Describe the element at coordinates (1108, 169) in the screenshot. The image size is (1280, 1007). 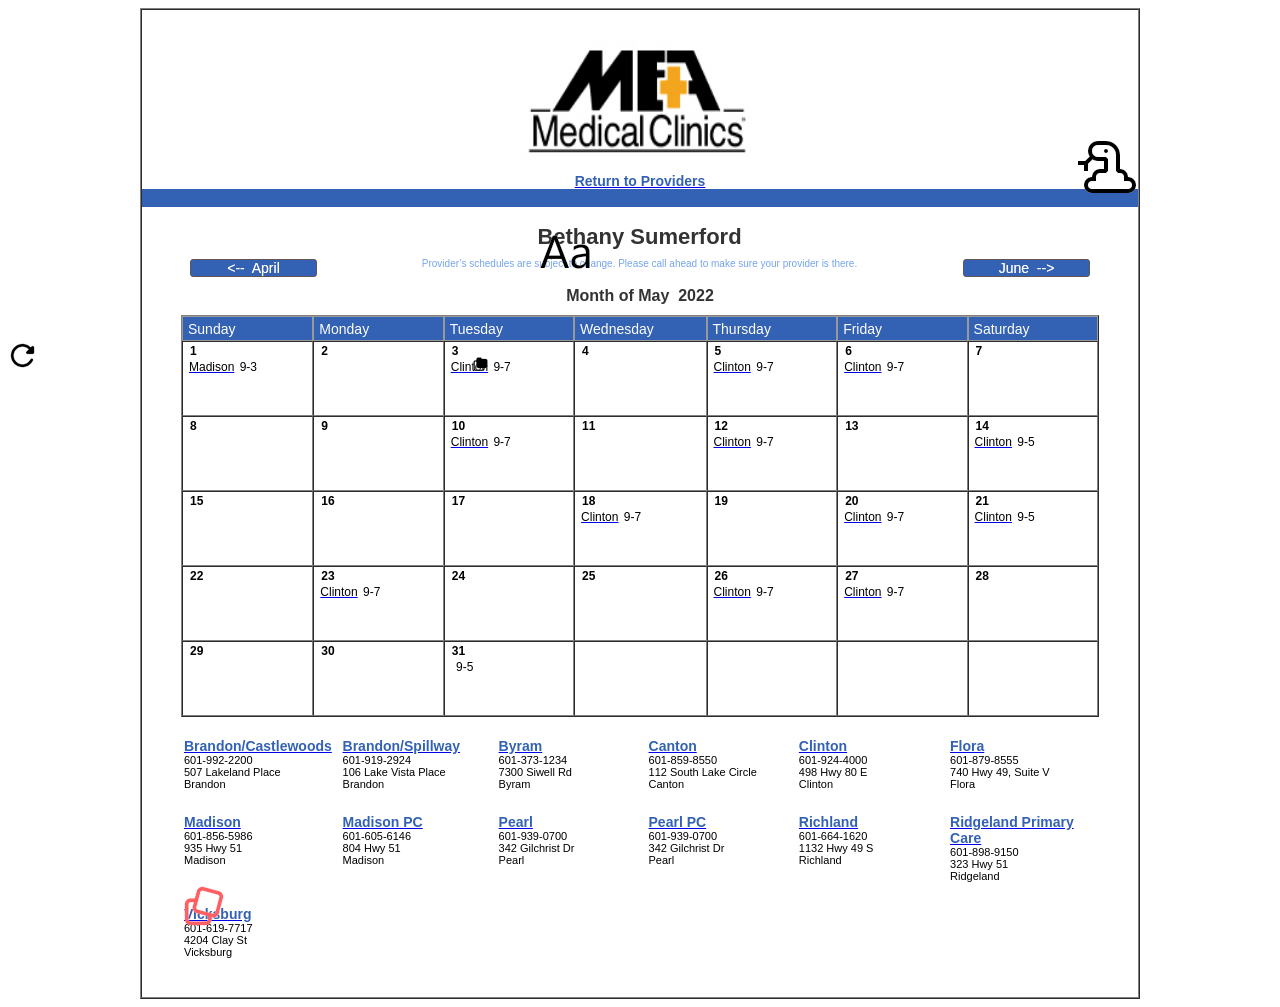
I see `python file or python language indicator` at that location.